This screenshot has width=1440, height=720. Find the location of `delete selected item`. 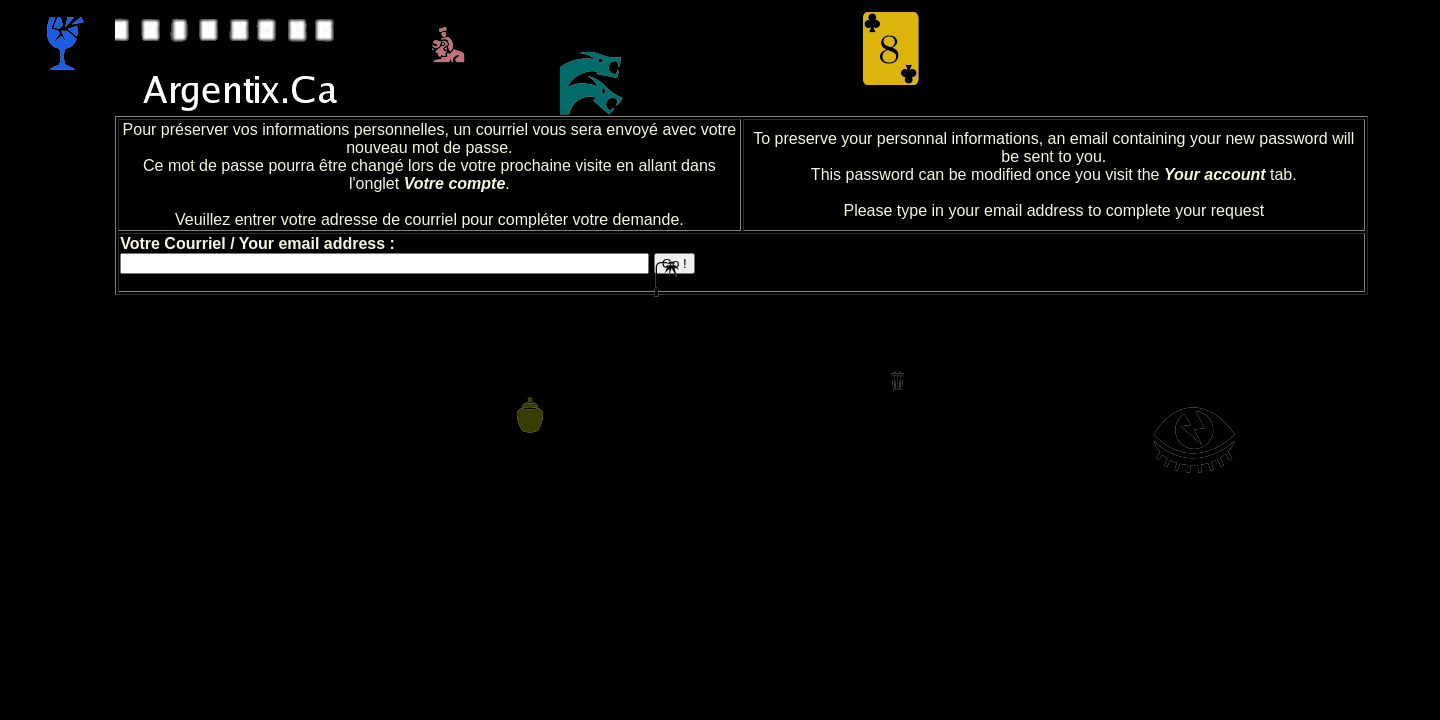

delete selected item is located at coordinates (897, 378).